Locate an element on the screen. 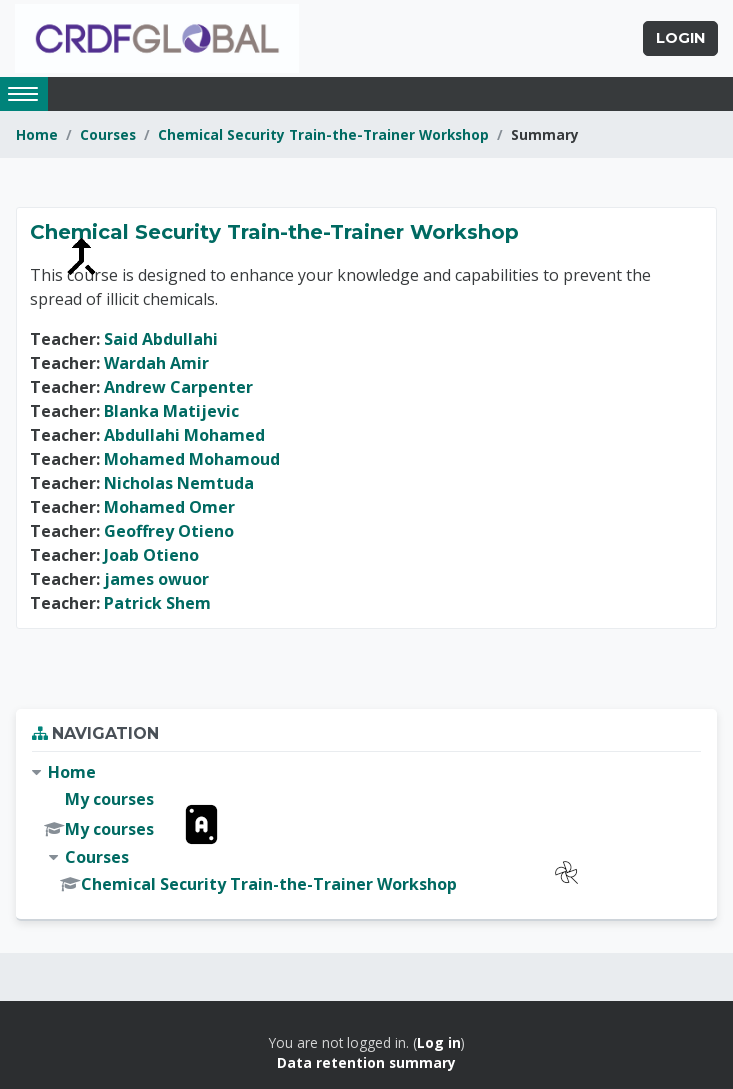  ace playing card in a card game app is located at coordinates (201, 824).